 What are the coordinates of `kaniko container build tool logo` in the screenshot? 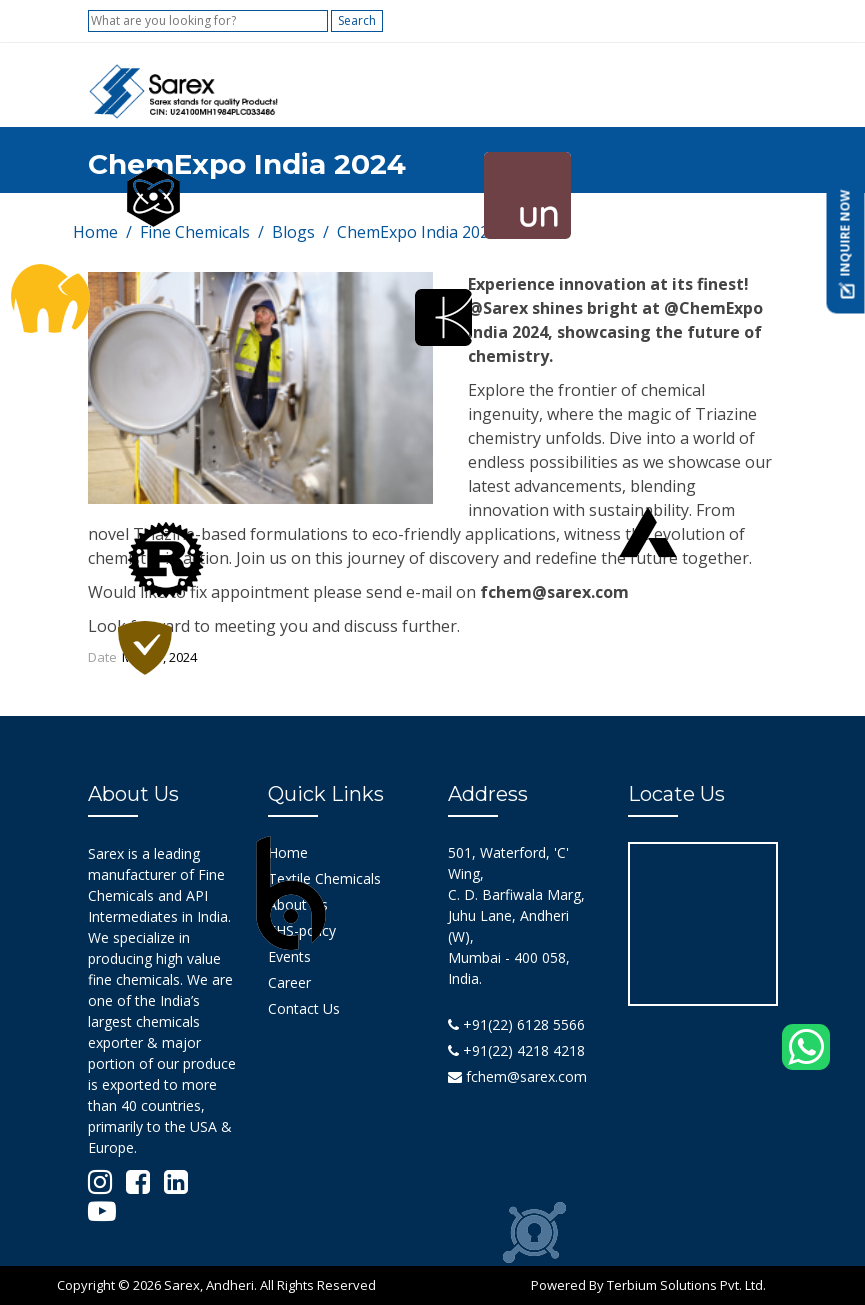 It's located at (443, 317).